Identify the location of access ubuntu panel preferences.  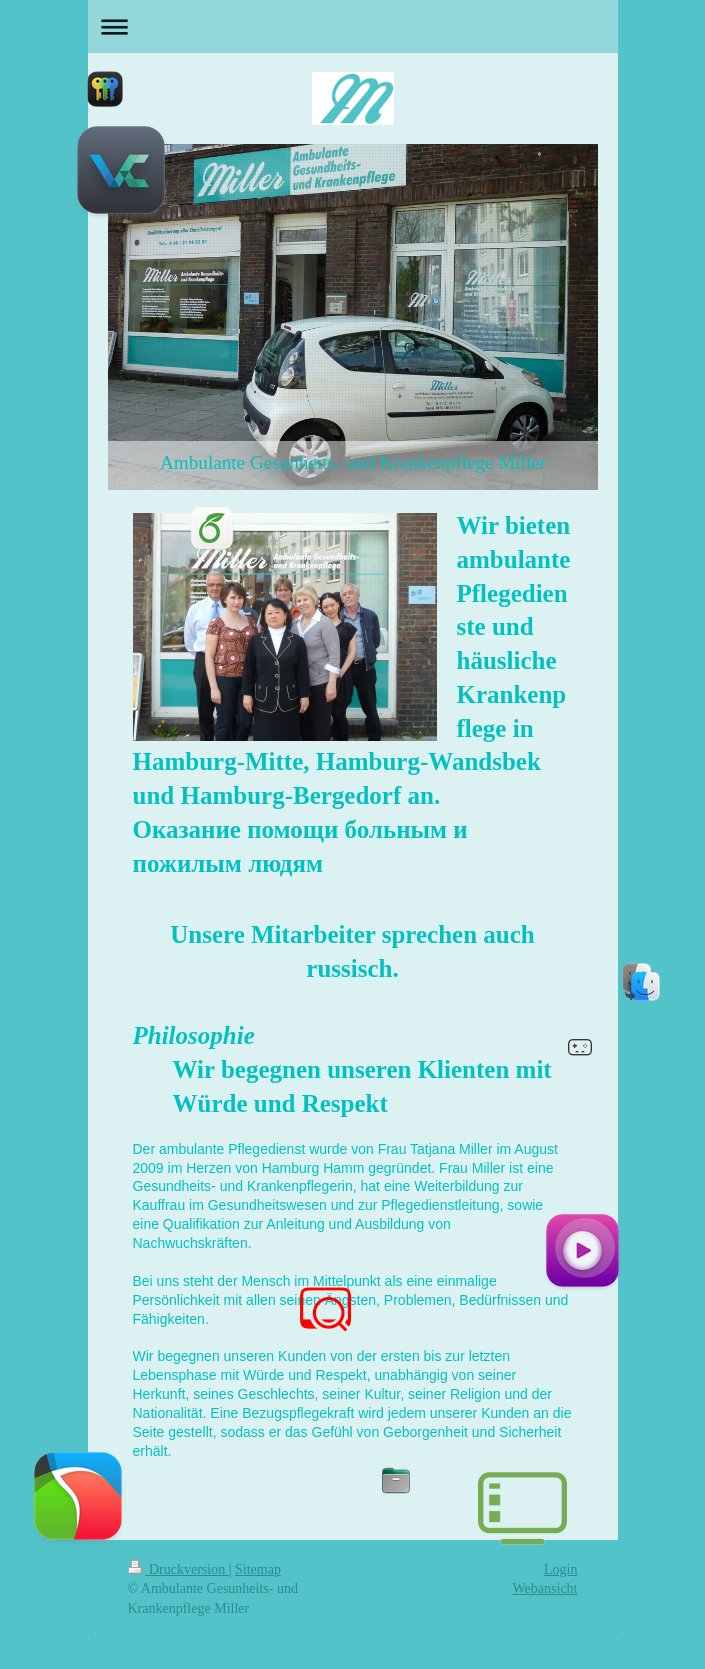
(522, 1505).